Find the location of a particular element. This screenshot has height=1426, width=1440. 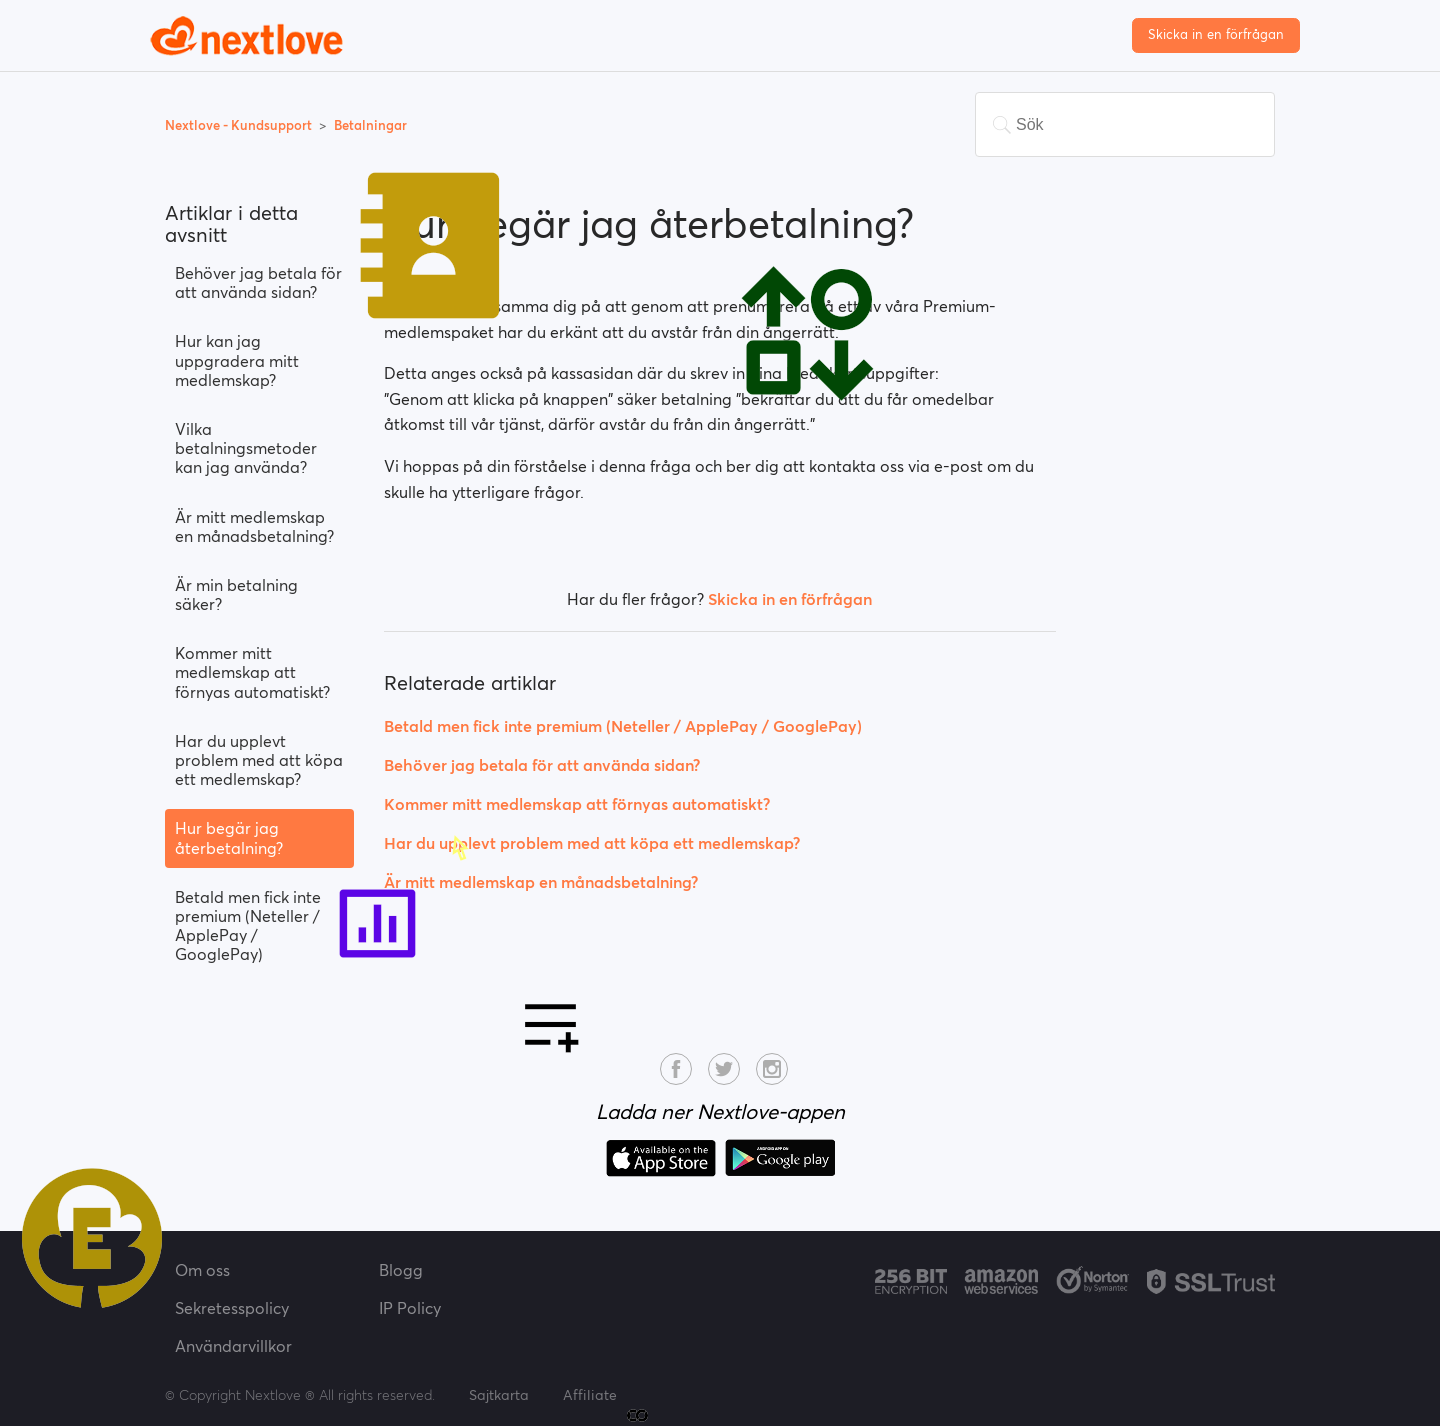

view analytics dashboard is located at coordinates (377, 923).